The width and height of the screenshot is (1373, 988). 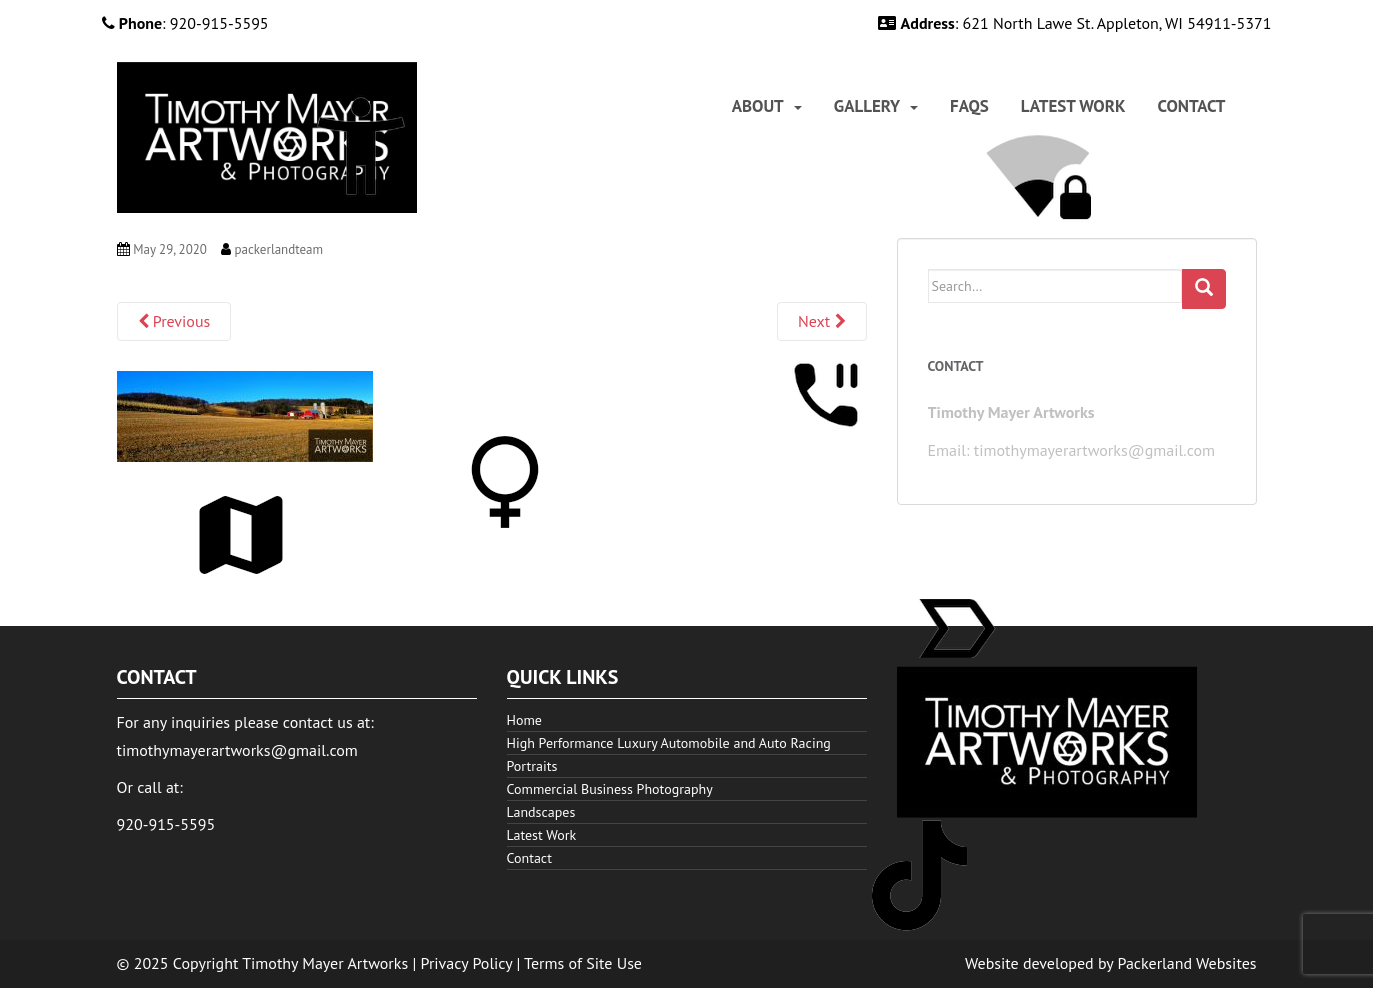 What do you see at coordinates (1038, 175) in the screenshot?
I see `weak wifi signal on a secured network` at bounding box center [1038, 175].